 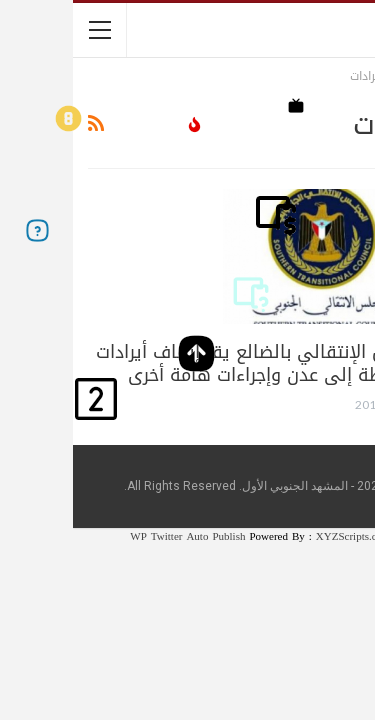 I want to click on access help or support resources, so click(x=37, y=230).